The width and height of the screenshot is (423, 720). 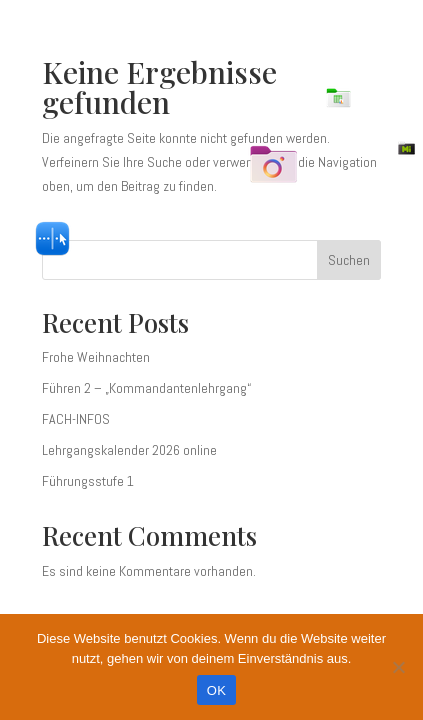 What do you see at coordinates (273, 165) in the screenshot?
I see `open folder containing instagram downloads` at bounding box center [273, 165].